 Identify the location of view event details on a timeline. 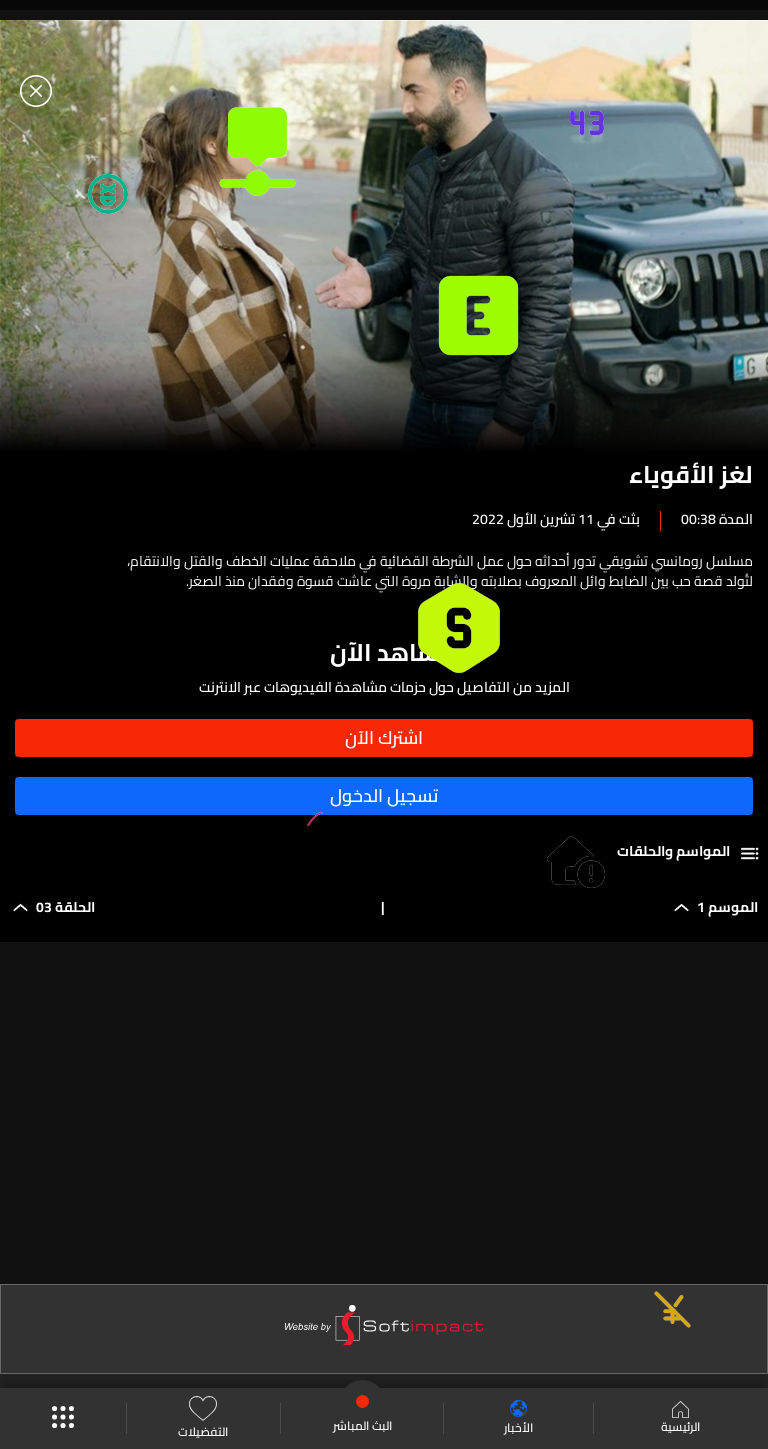
(257, 149).